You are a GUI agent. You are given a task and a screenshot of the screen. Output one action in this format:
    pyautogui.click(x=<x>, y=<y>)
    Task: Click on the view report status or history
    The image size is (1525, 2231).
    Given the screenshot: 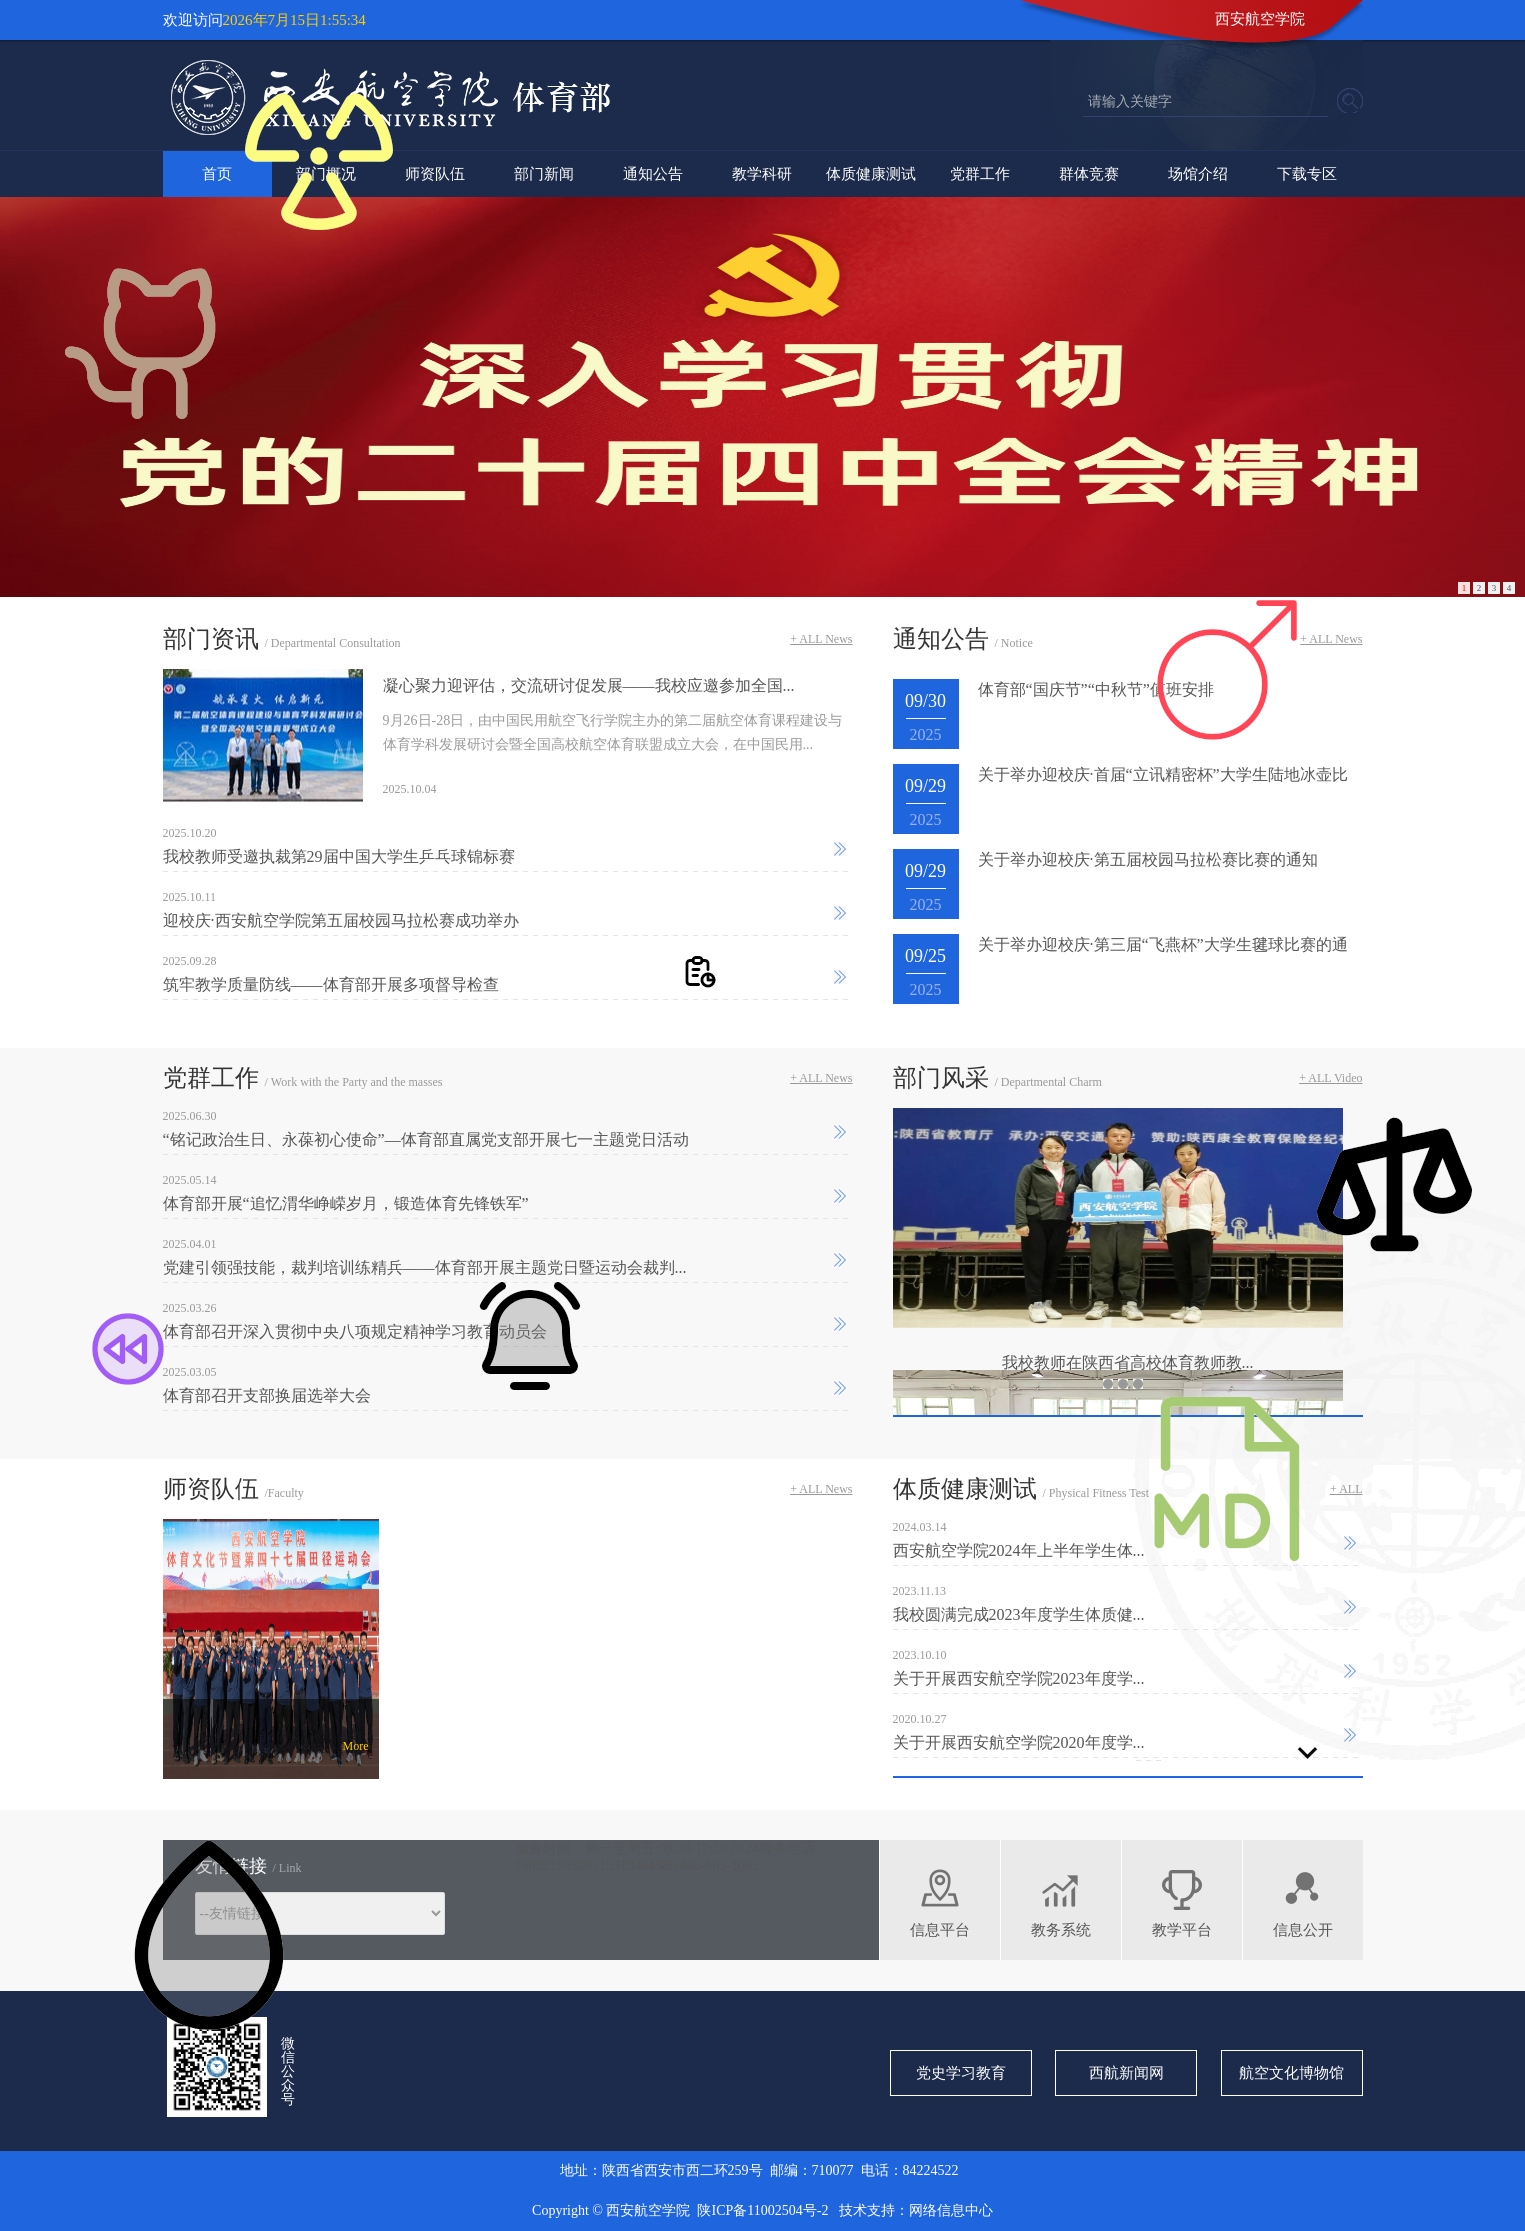 What is the action you would take?
    pyautogui.click(x=699, y=971)
    